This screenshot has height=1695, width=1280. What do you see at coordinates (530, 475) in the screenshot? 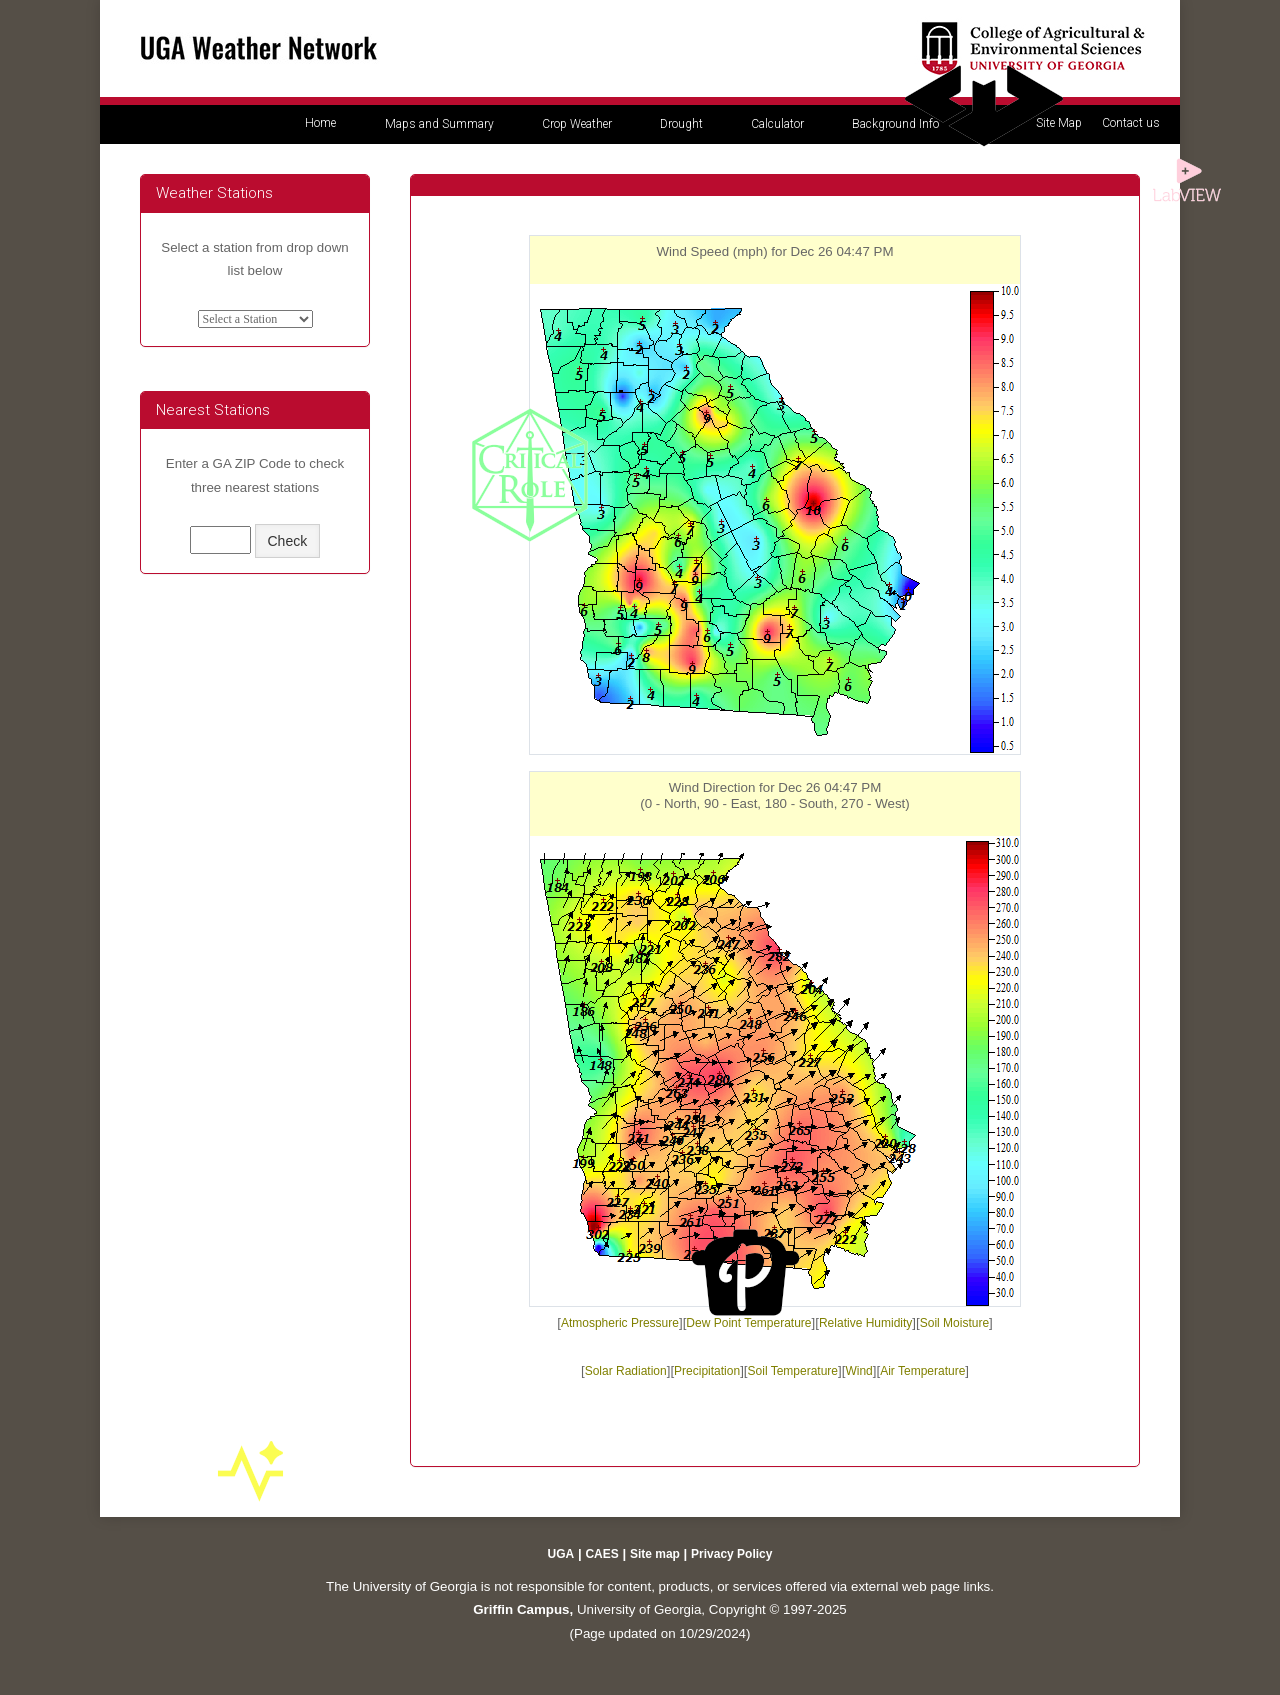
I see `critical role logo` at bounding box center [530, 475].